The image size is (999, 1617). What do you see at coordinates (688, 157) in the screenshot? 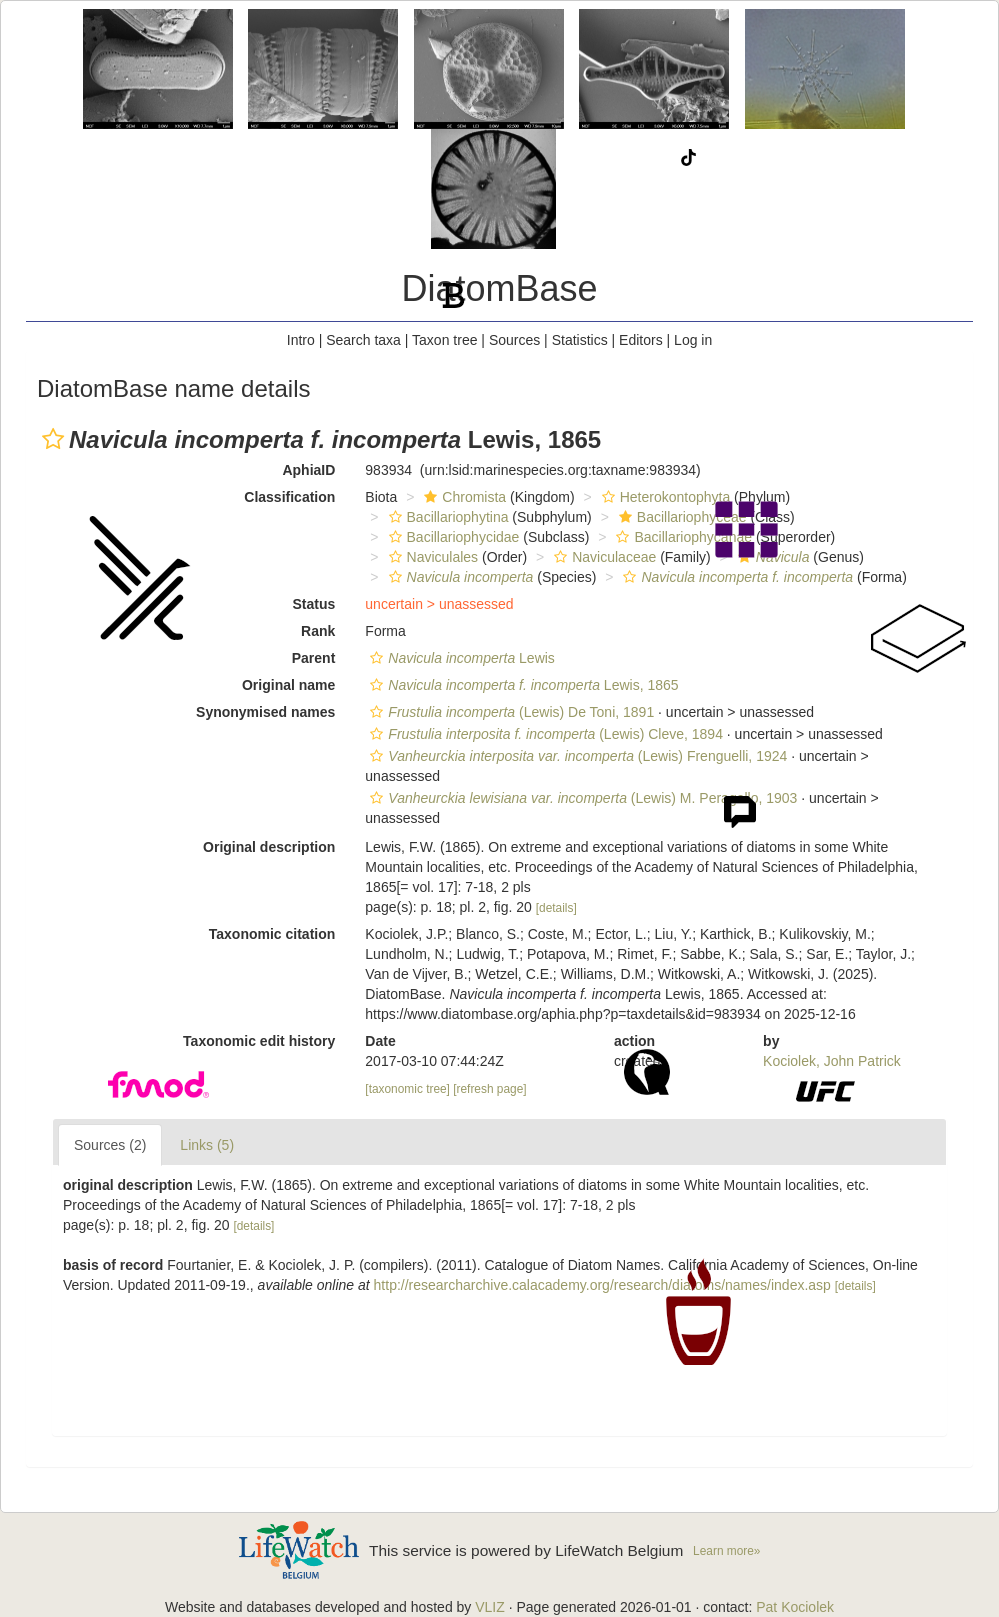
I see `open the TikTok app` at bounding box center [688, 157].